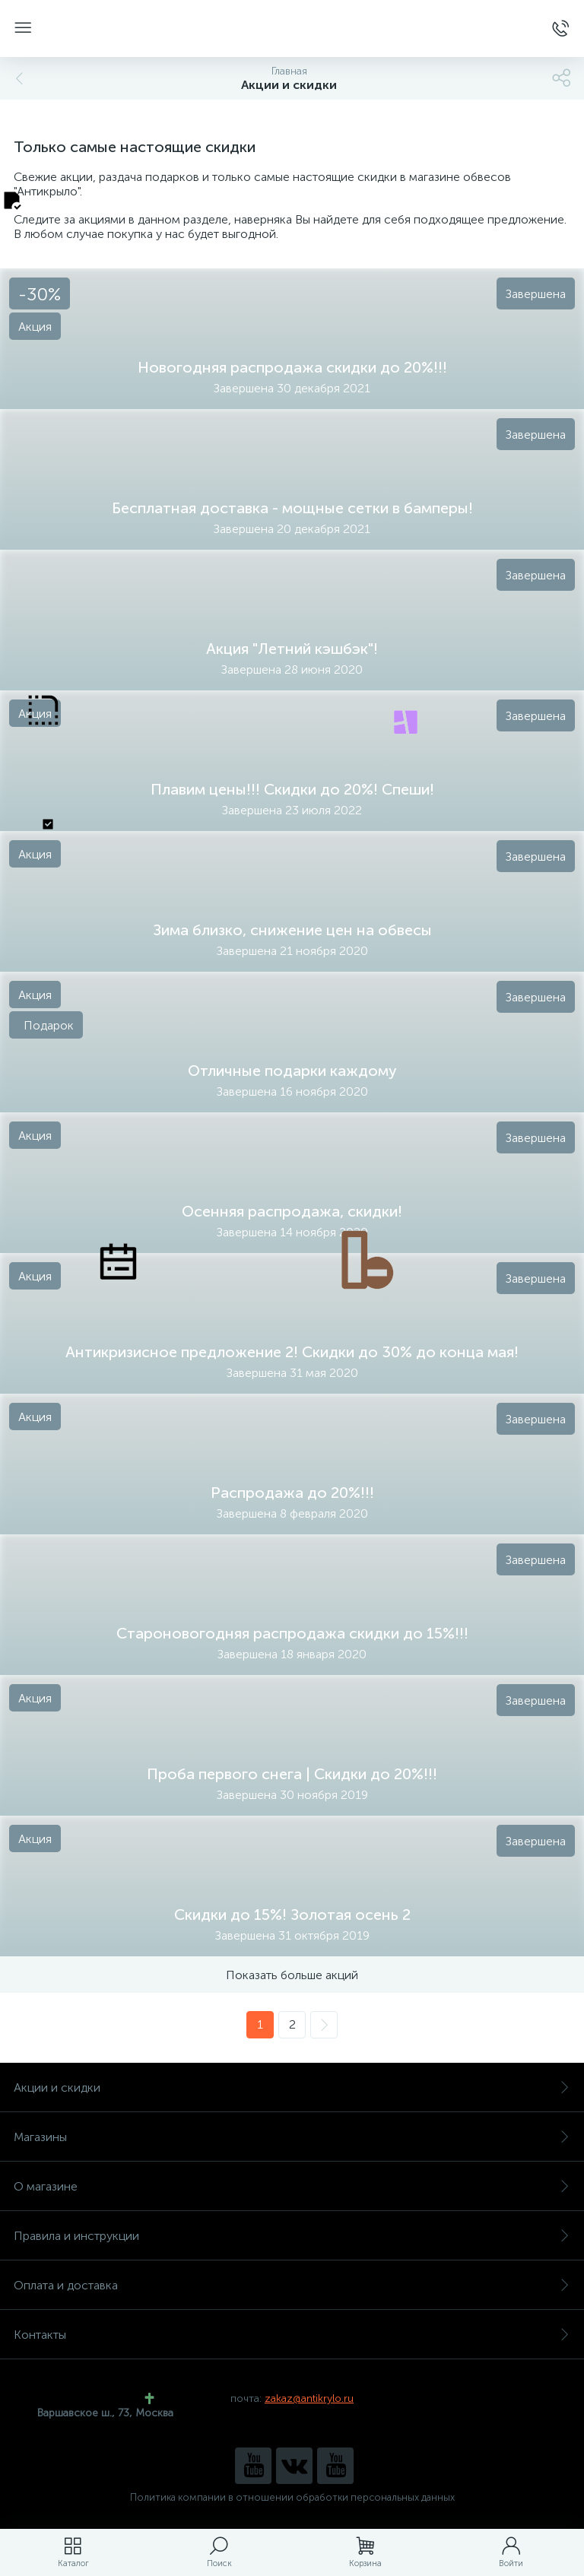 The image size is (584, 2576). I want to click on christian cross symbol or religious content indicator, so click(149, 2398).